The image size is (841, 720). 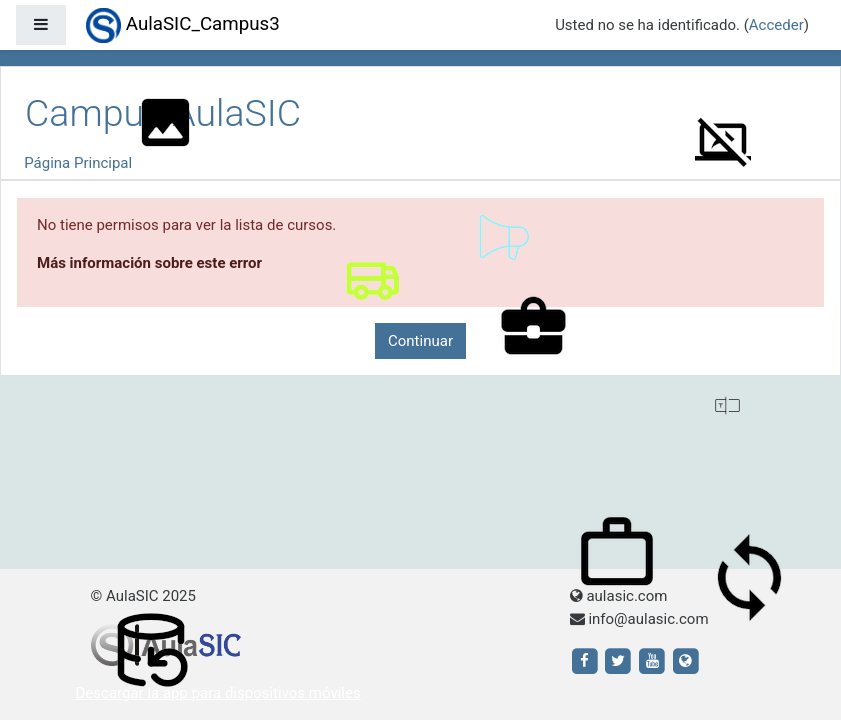 What do you see at coordinates (723, 142) in the screenshot?
I see `stop sharing your screen` at bounding box center [723, 142].